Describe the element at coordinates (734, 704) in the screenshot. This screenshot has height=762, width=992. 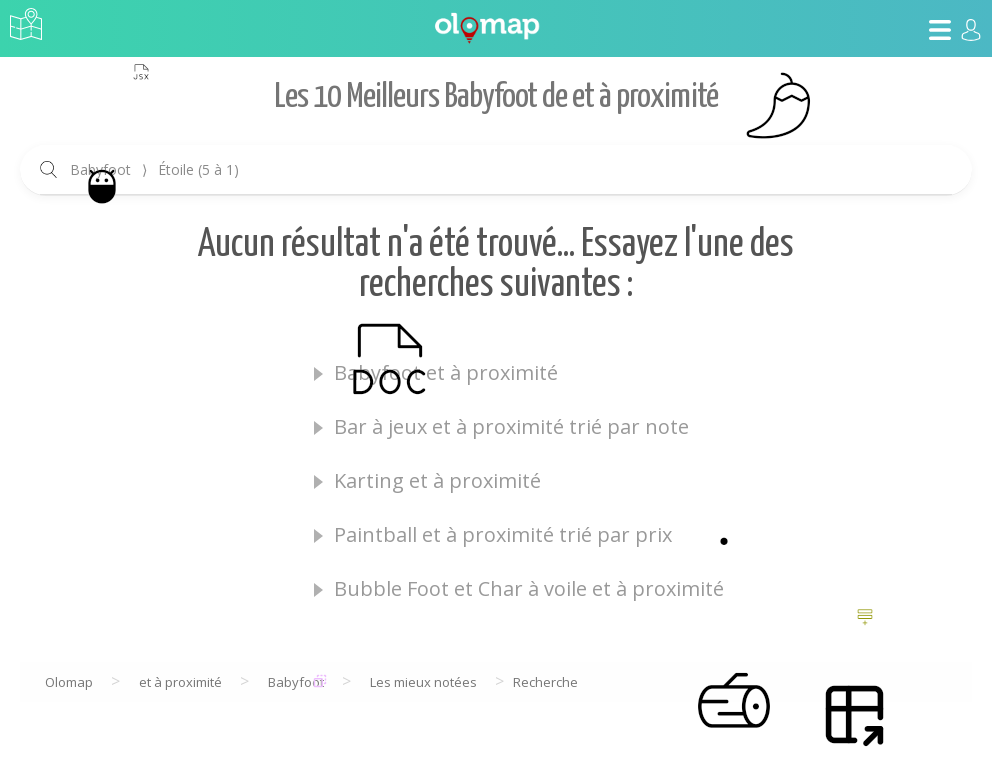
I see `view activity log or history` at that location.